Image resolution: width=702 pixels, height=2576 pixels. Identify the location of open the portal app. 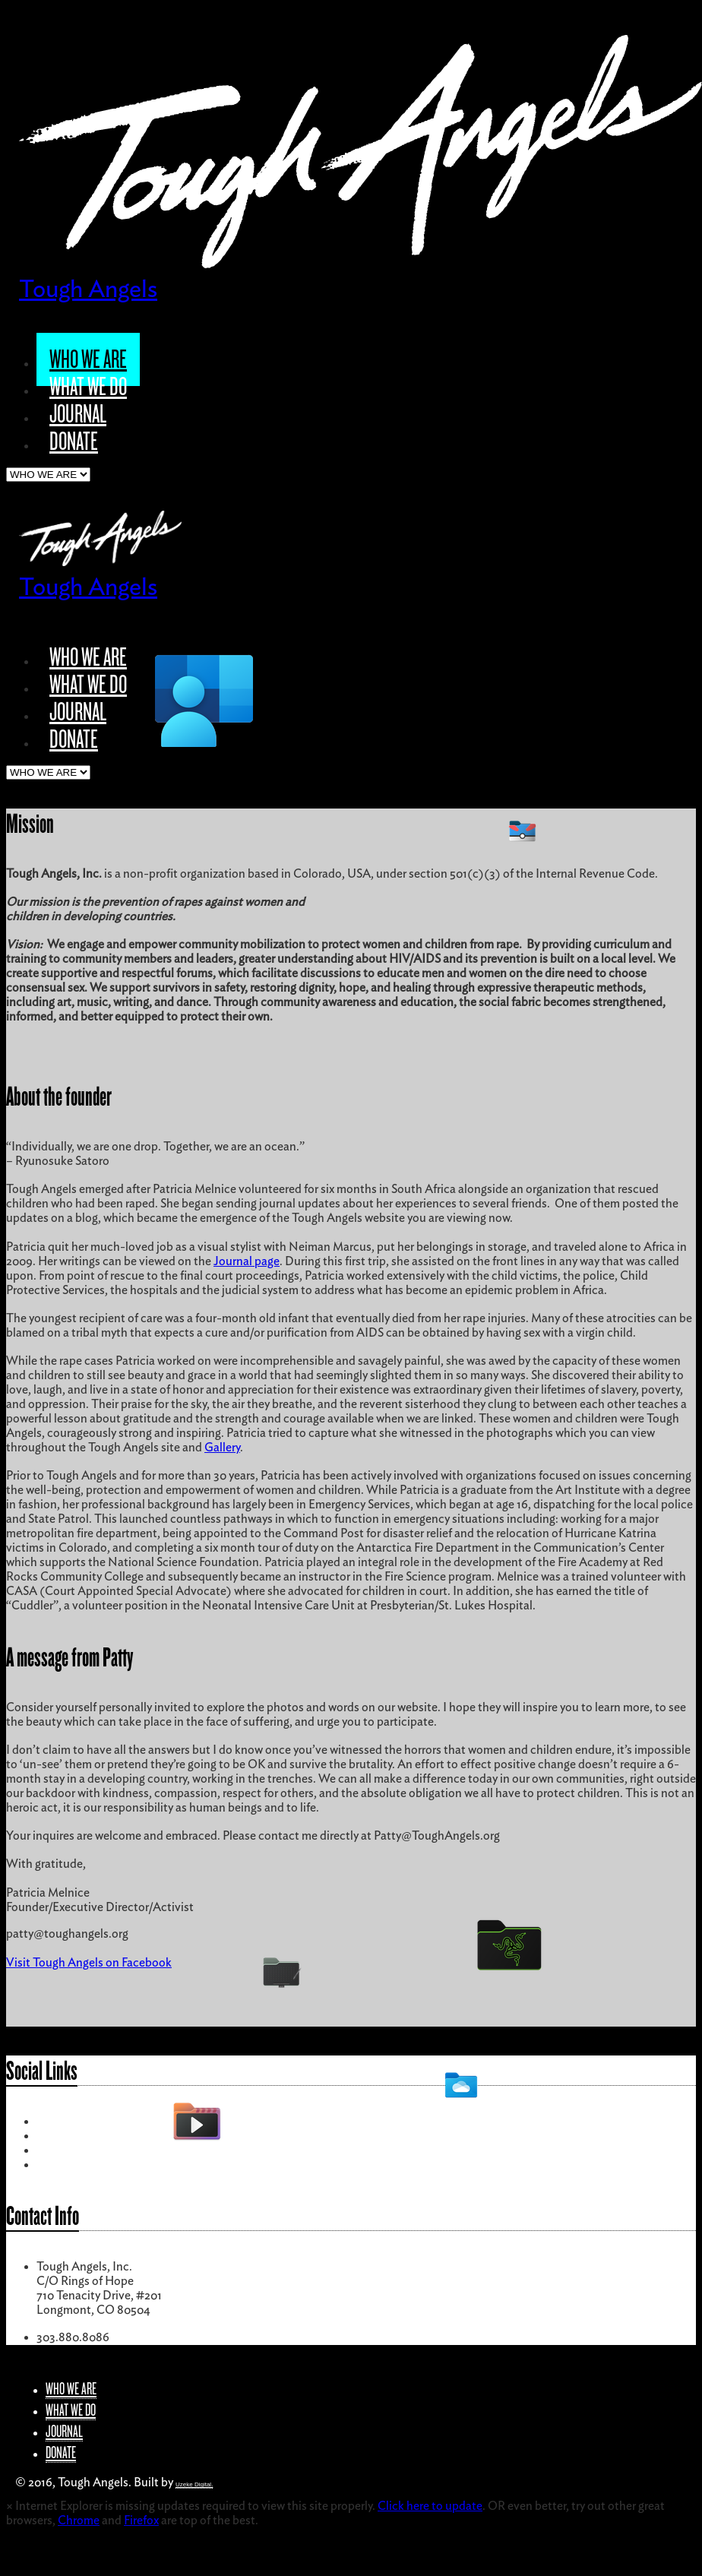
(204, 698).